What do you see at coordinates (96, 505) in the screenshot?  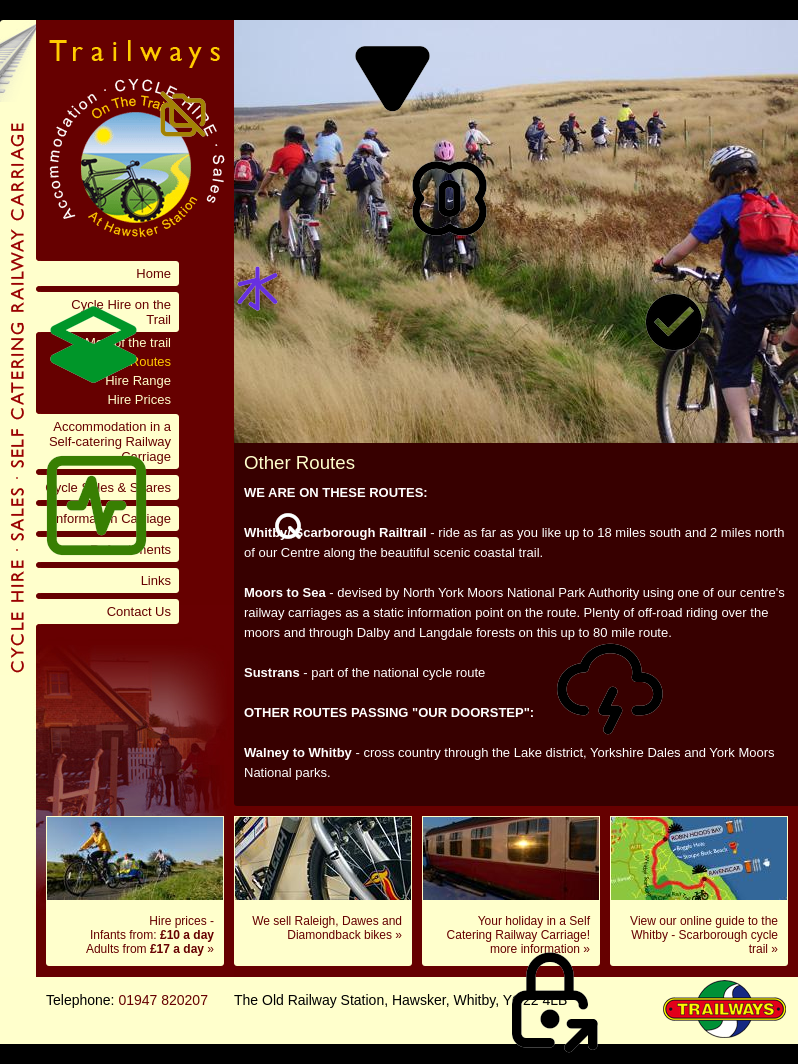 I see `view activity or system status` at bounding box center [96, 505].